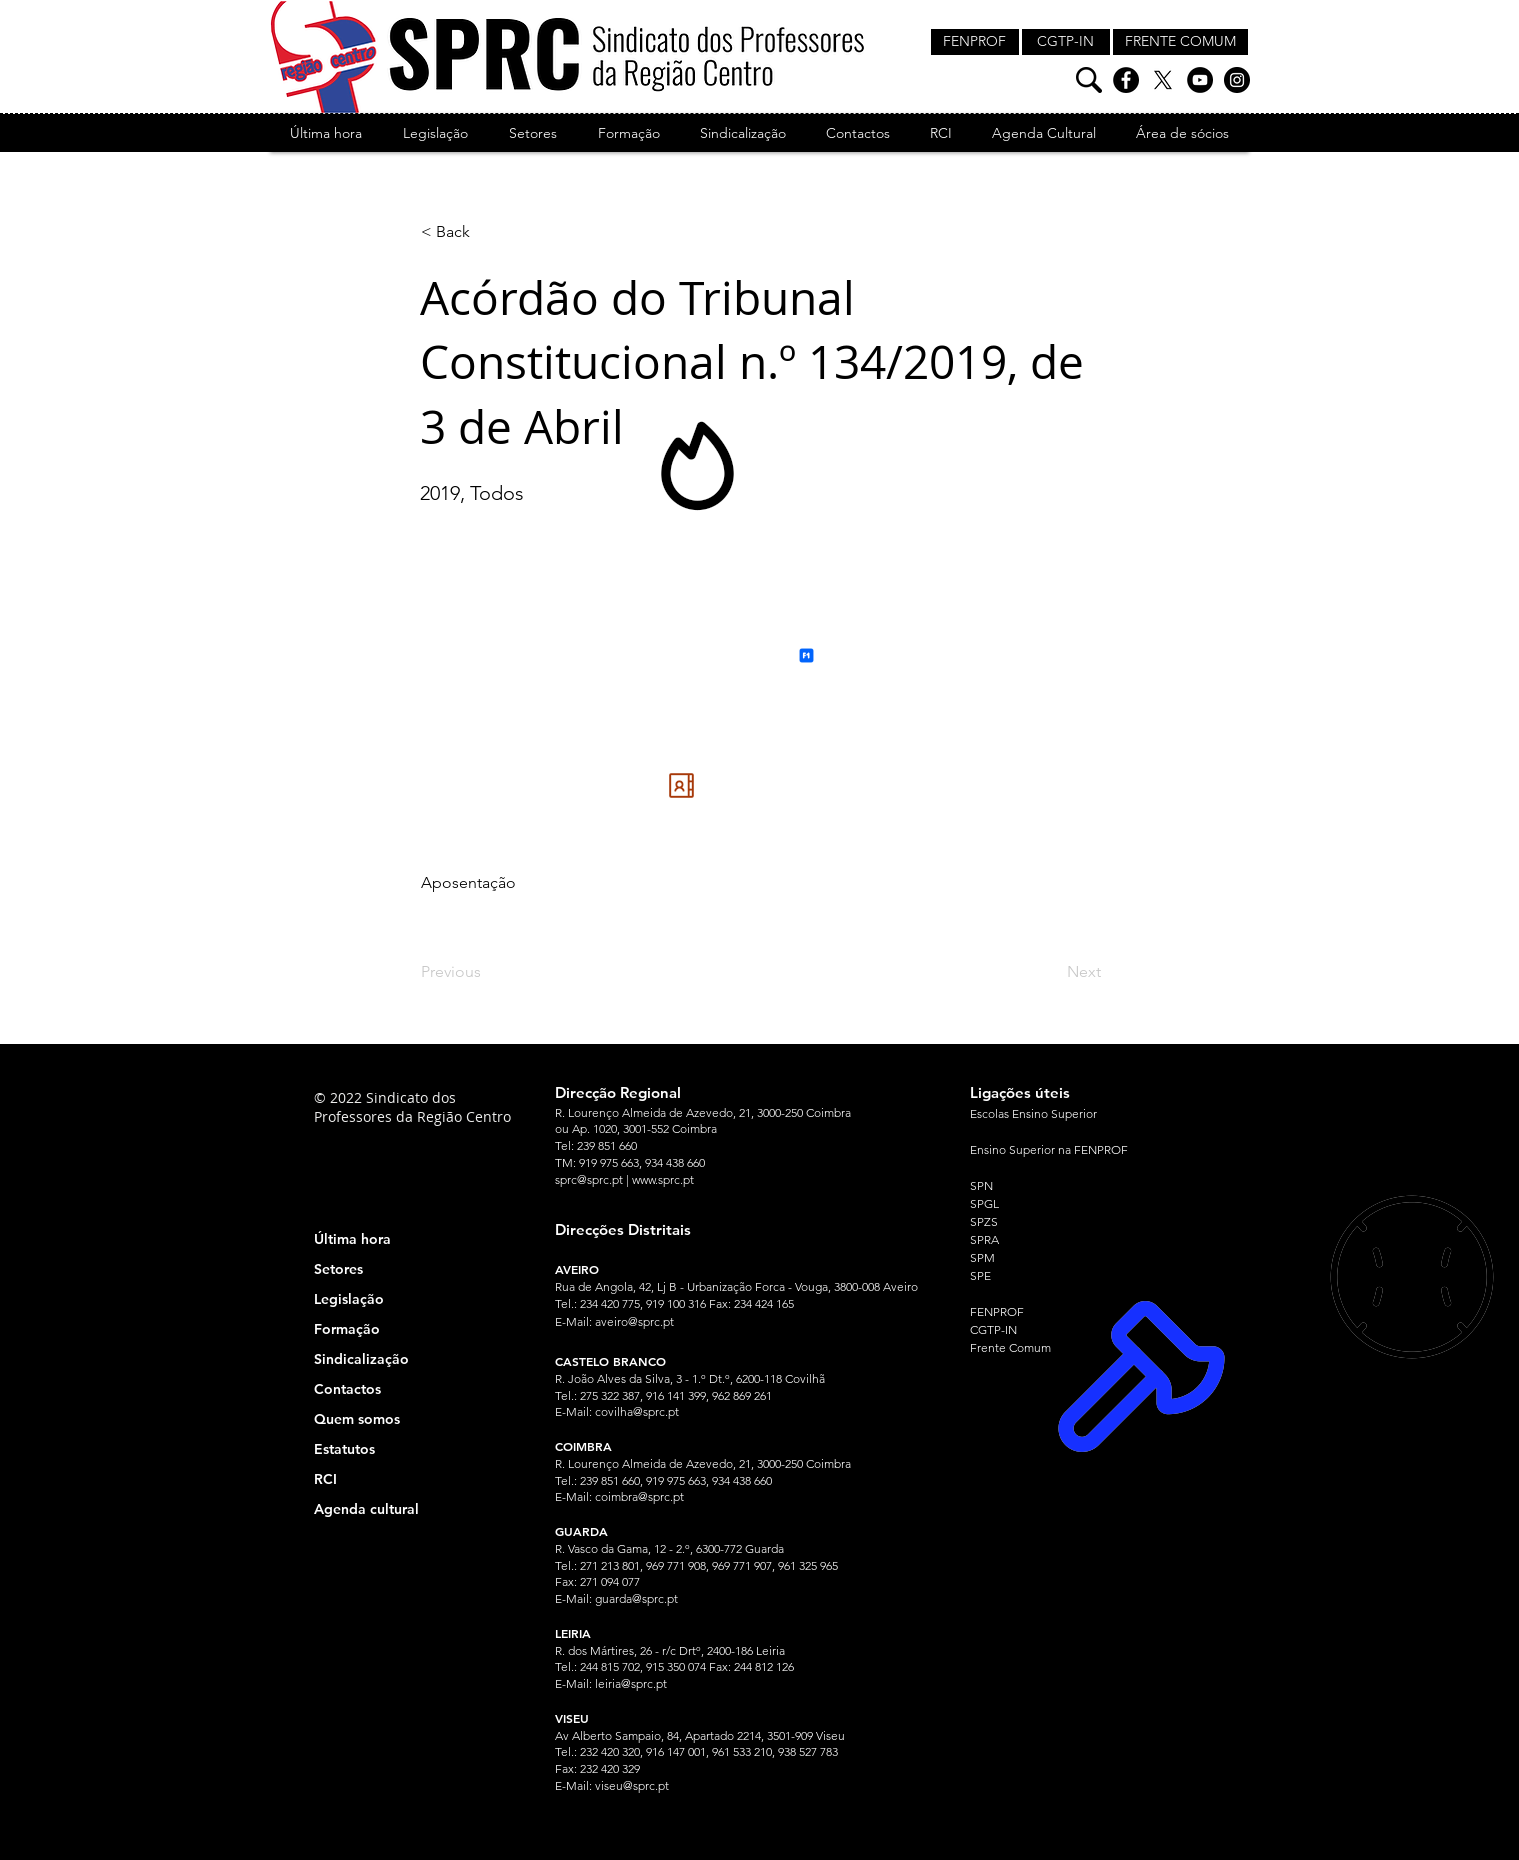  I want to click on indicates trending or popular content, so click(697, 467).